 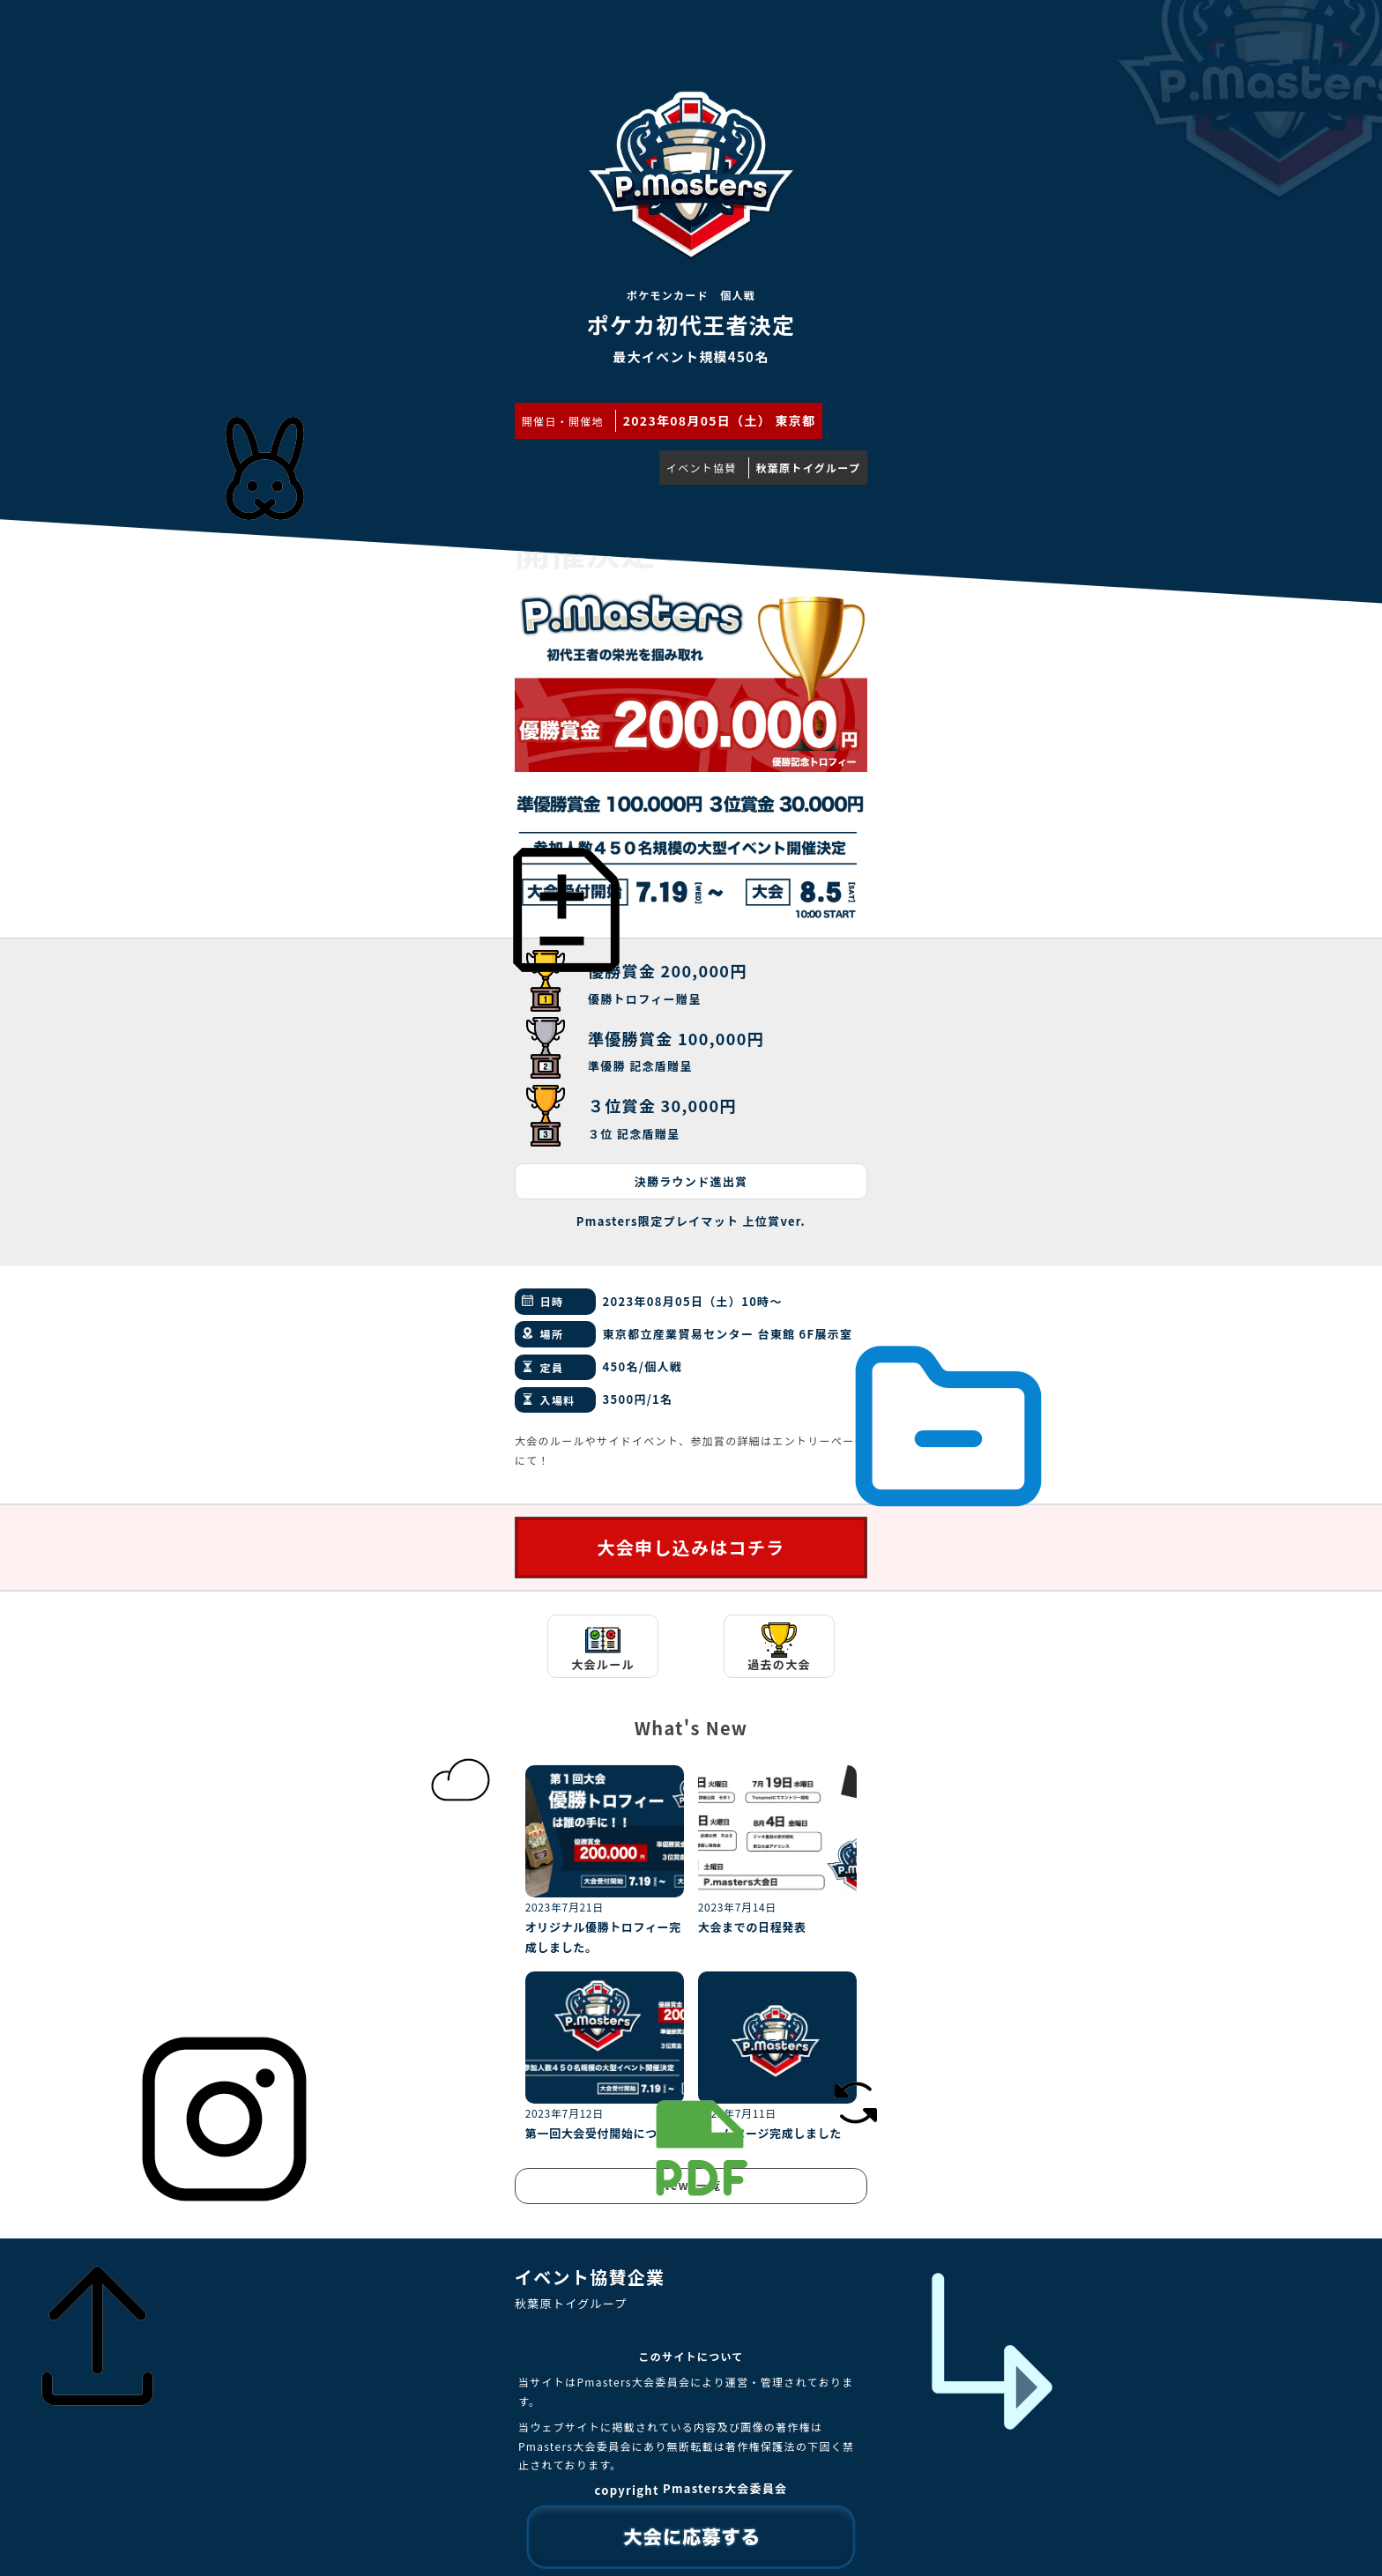 What do you see at coordinates (948, 1430) in the screenshot?
I see `remove a folder` at bounding box center [948, 1430].